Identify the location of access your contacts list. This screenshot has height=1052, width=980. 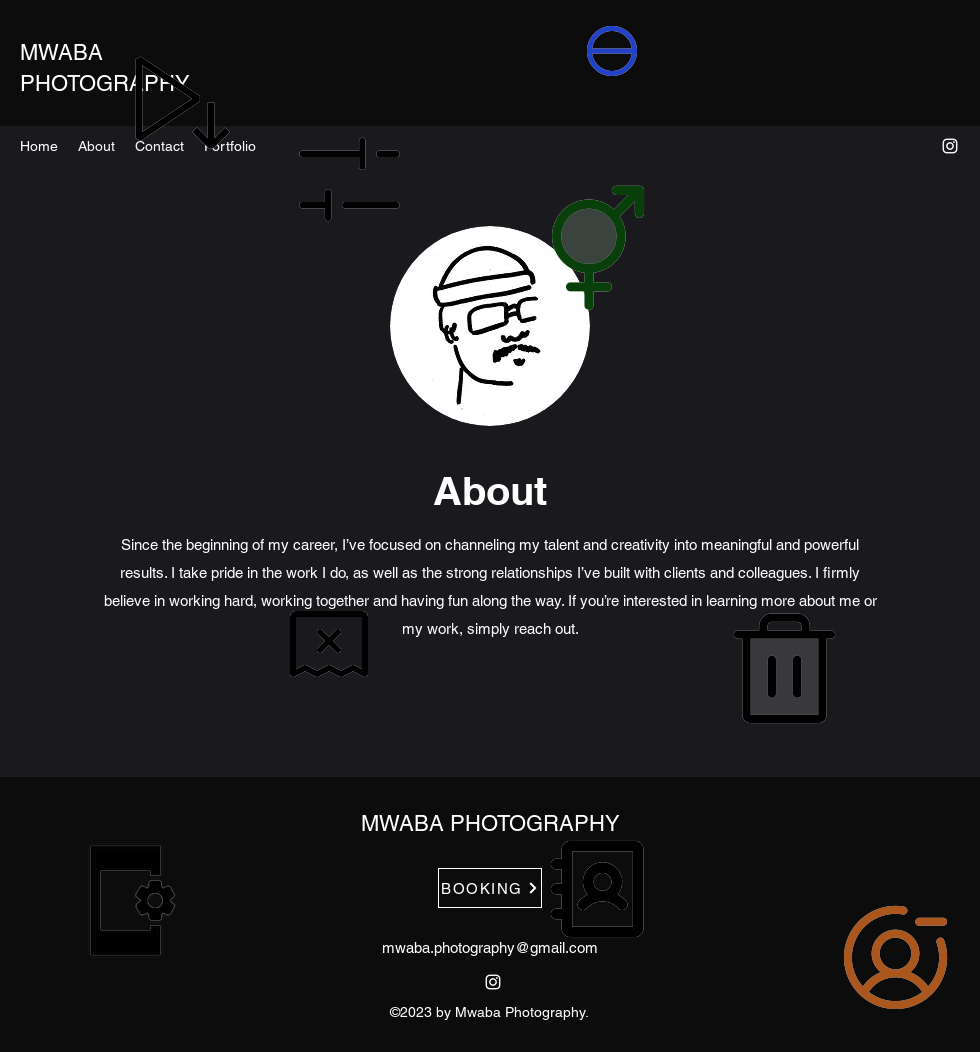
(599, 889).